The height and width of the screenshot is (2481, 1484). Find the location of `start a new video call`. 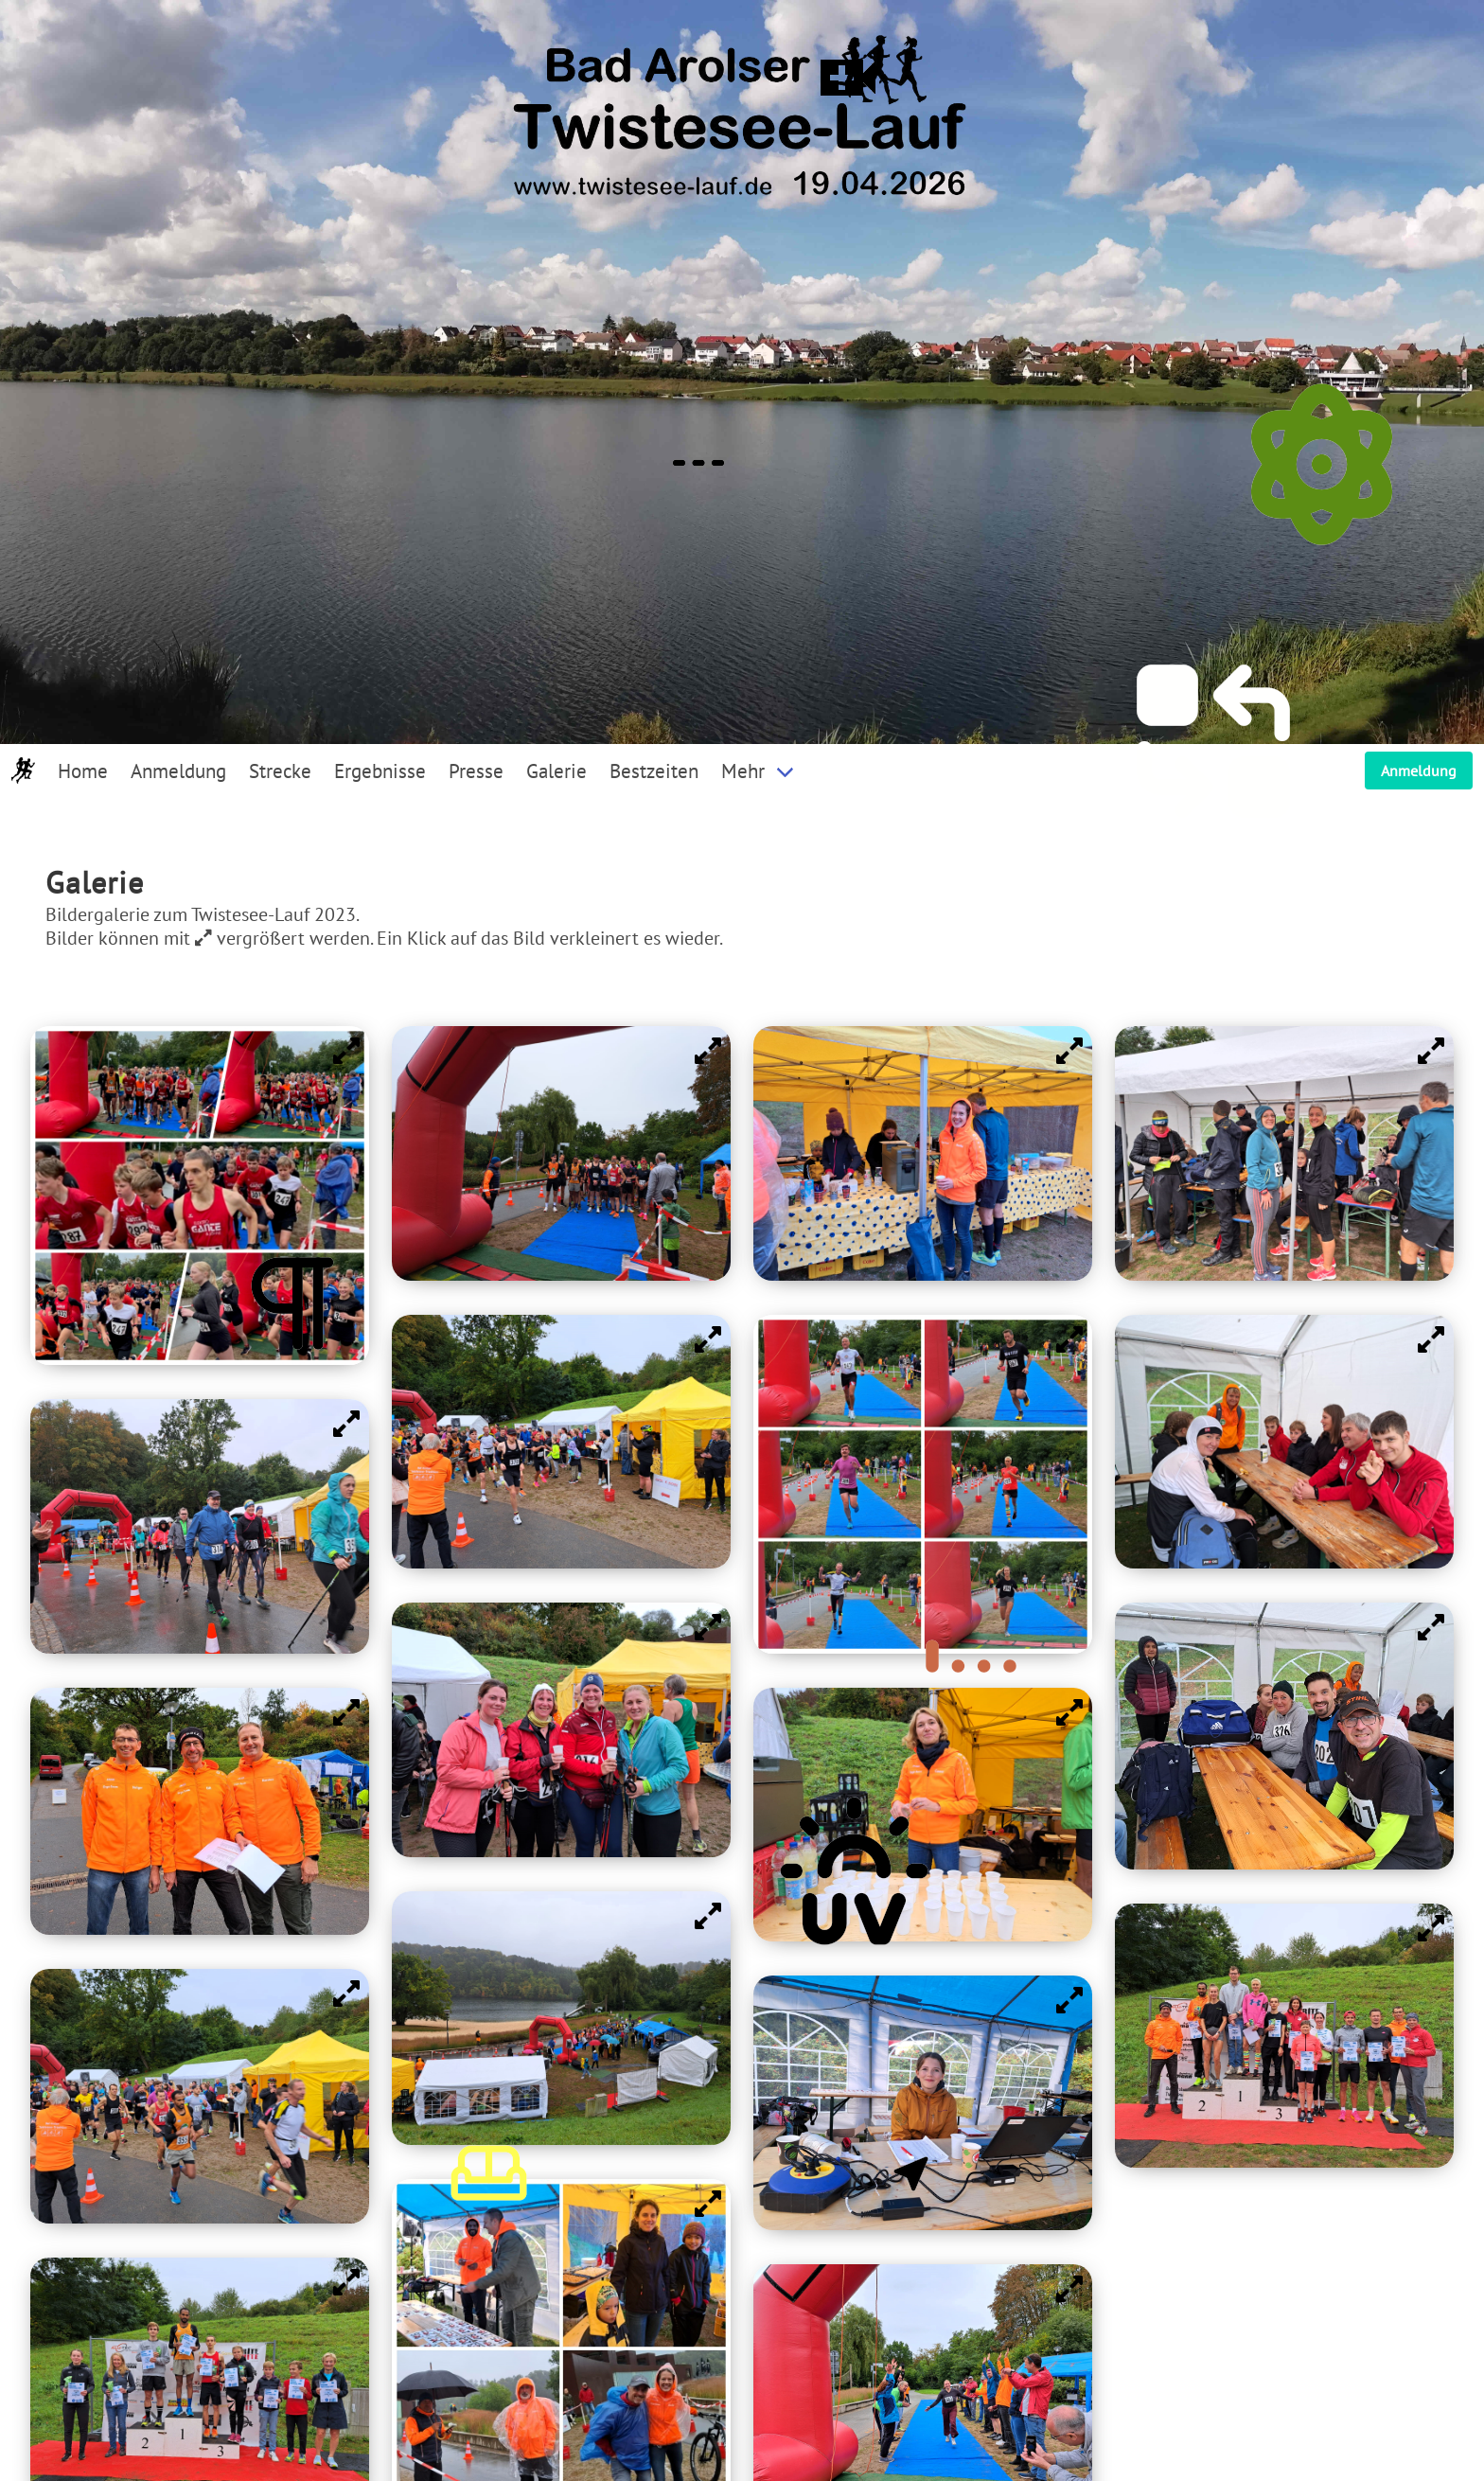

start a new video call is located at coordinates (848, 78).